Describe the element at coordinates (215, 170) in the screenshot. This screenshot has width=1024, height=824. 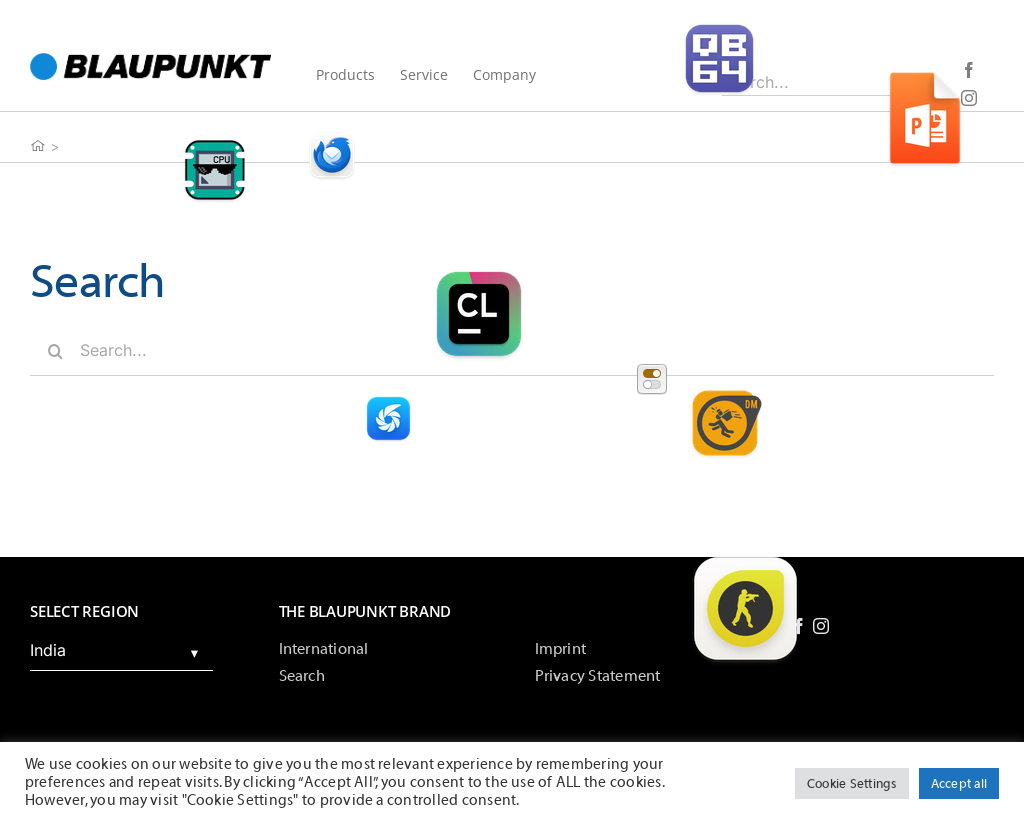
I see `open GPU Screen Recorder application` at that location.